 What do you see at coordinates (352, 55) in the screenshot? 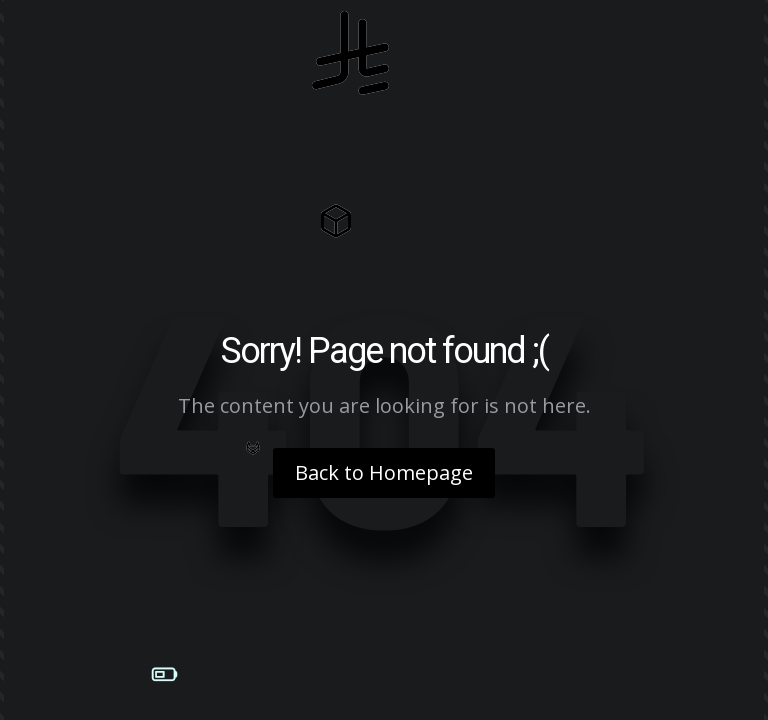
I see `indicates price or amount in Saudi riyals` at bounding box center [352, 55].